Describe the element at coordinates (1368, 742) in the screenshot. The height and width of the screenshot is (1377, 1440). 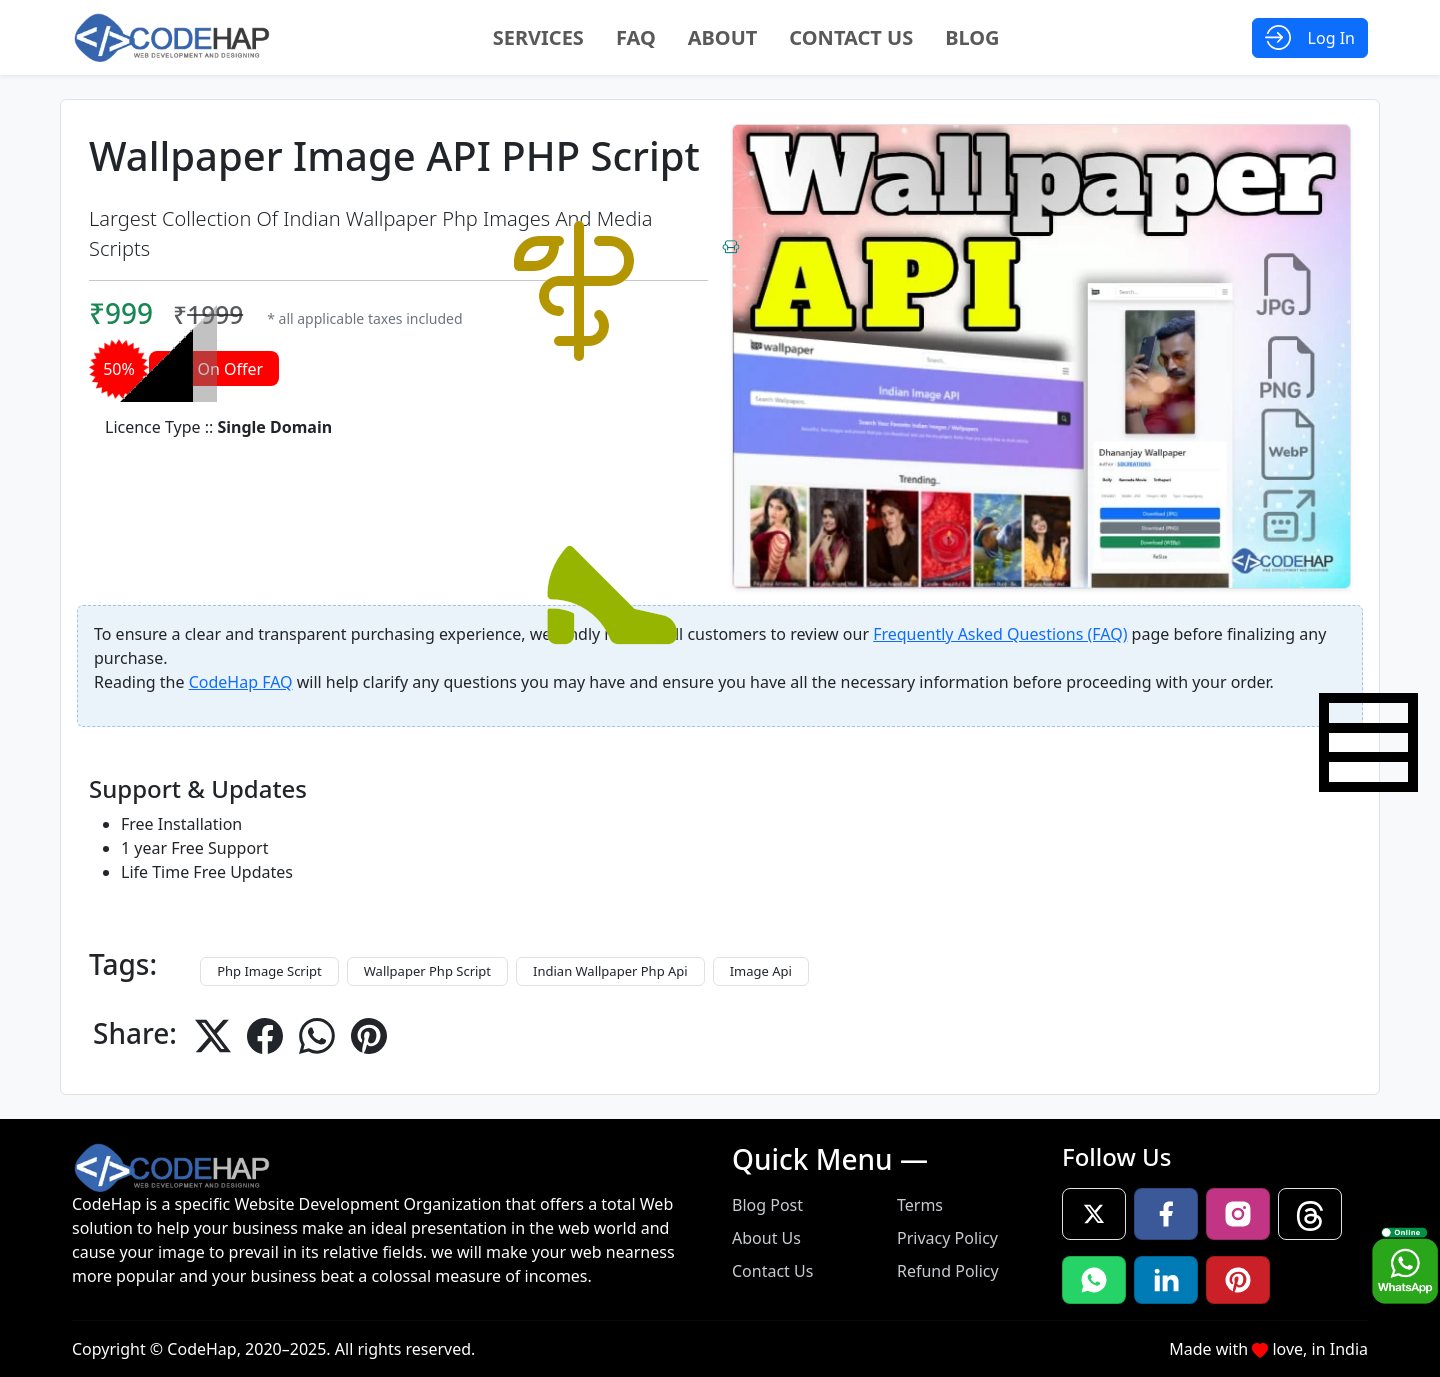
I see `view data in table row format` at that location.